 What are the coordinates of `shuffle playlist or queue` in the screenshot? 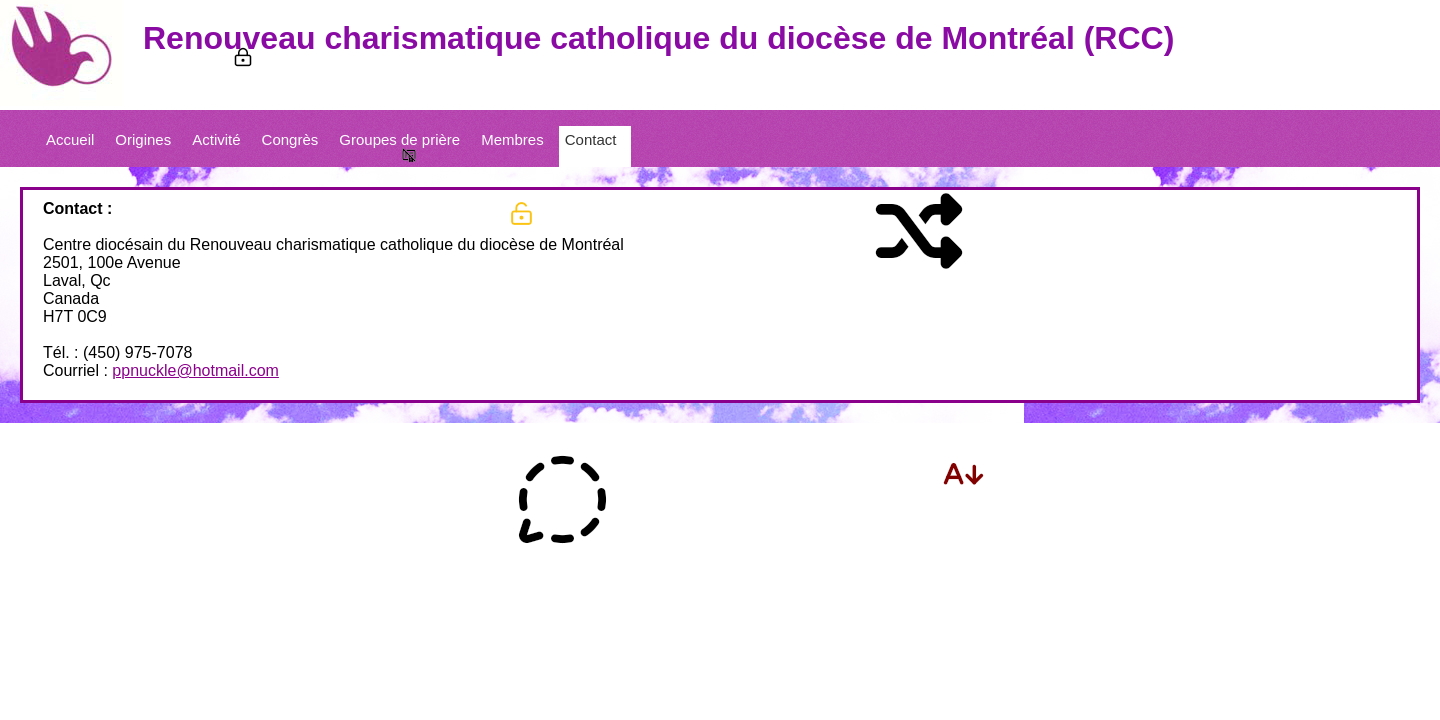 It's located at (919, 231).